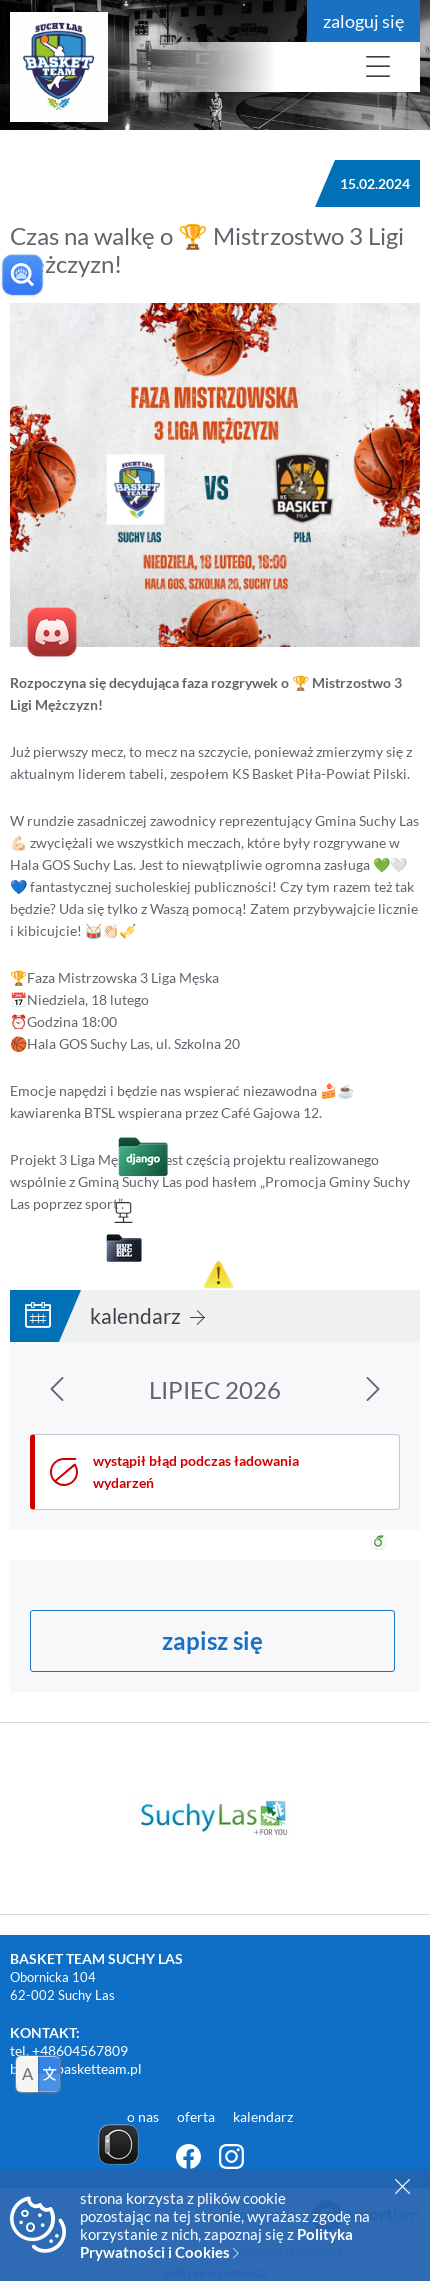 The image size is (430, 2281). Describe the element at coordinates (218, 1274) in the screenshot. I see `indicates a warning or caution message` at that location.